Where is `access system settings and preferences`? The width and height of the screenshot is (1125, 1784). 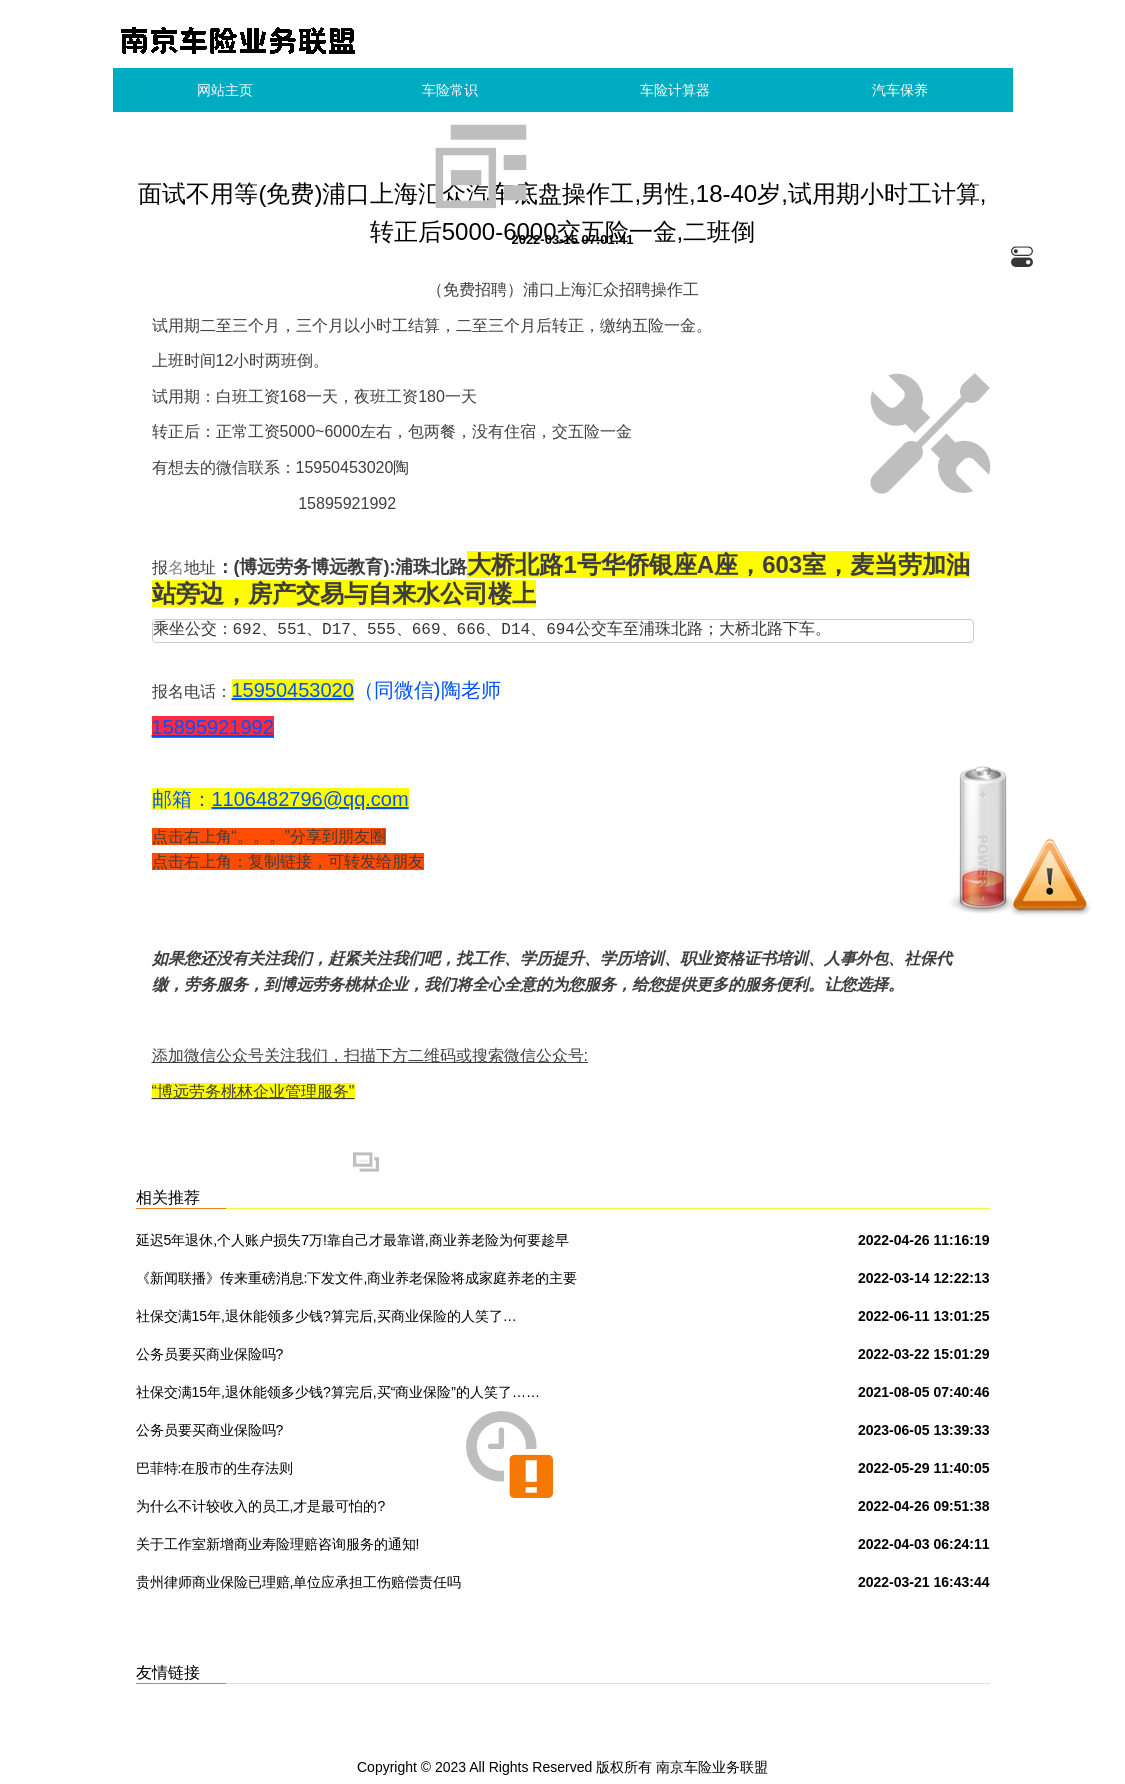
access system settings and preferences is located at coordinates (930, 433).